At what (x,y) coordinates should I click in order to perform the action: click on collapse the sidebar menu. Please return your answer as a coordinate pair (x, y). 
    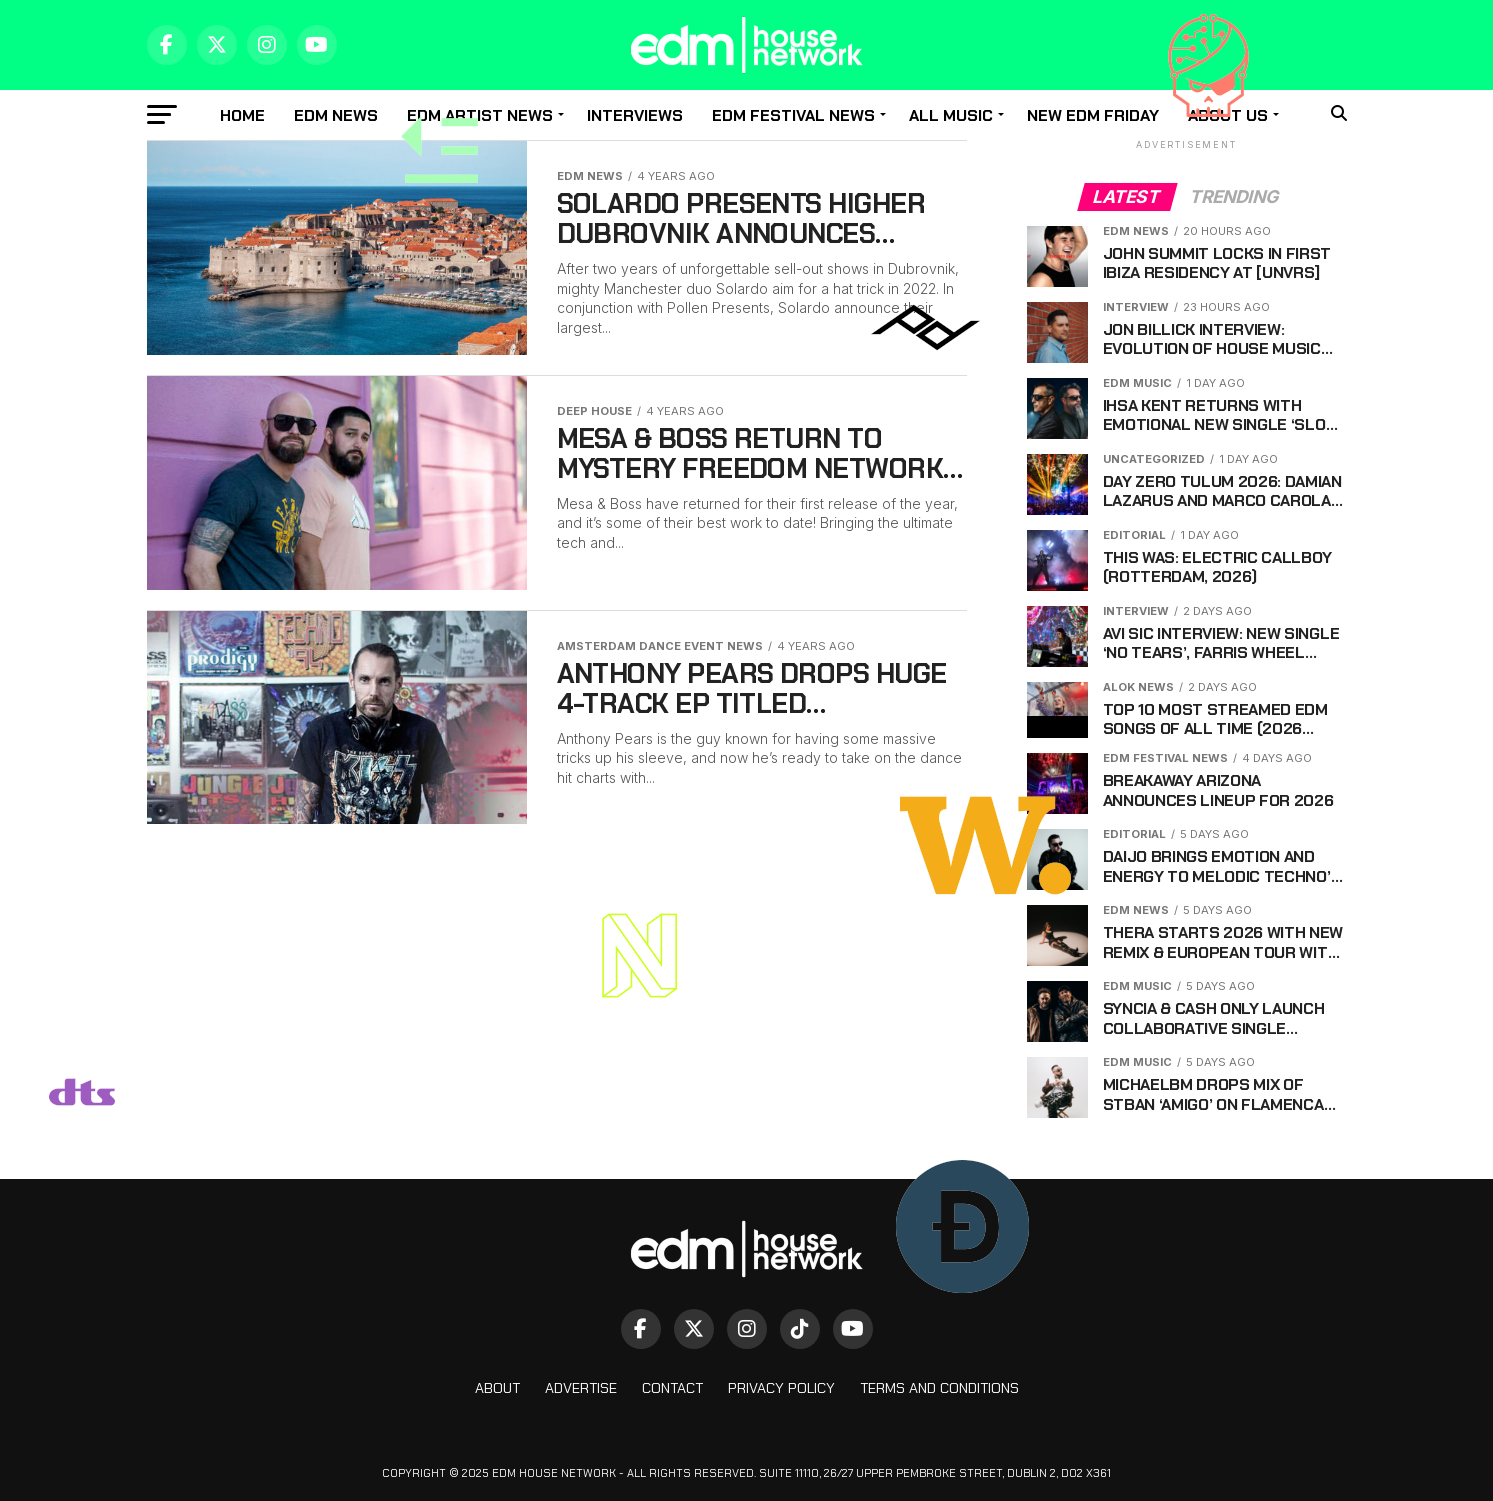
    Looking at the image, I should click on (441, 150).